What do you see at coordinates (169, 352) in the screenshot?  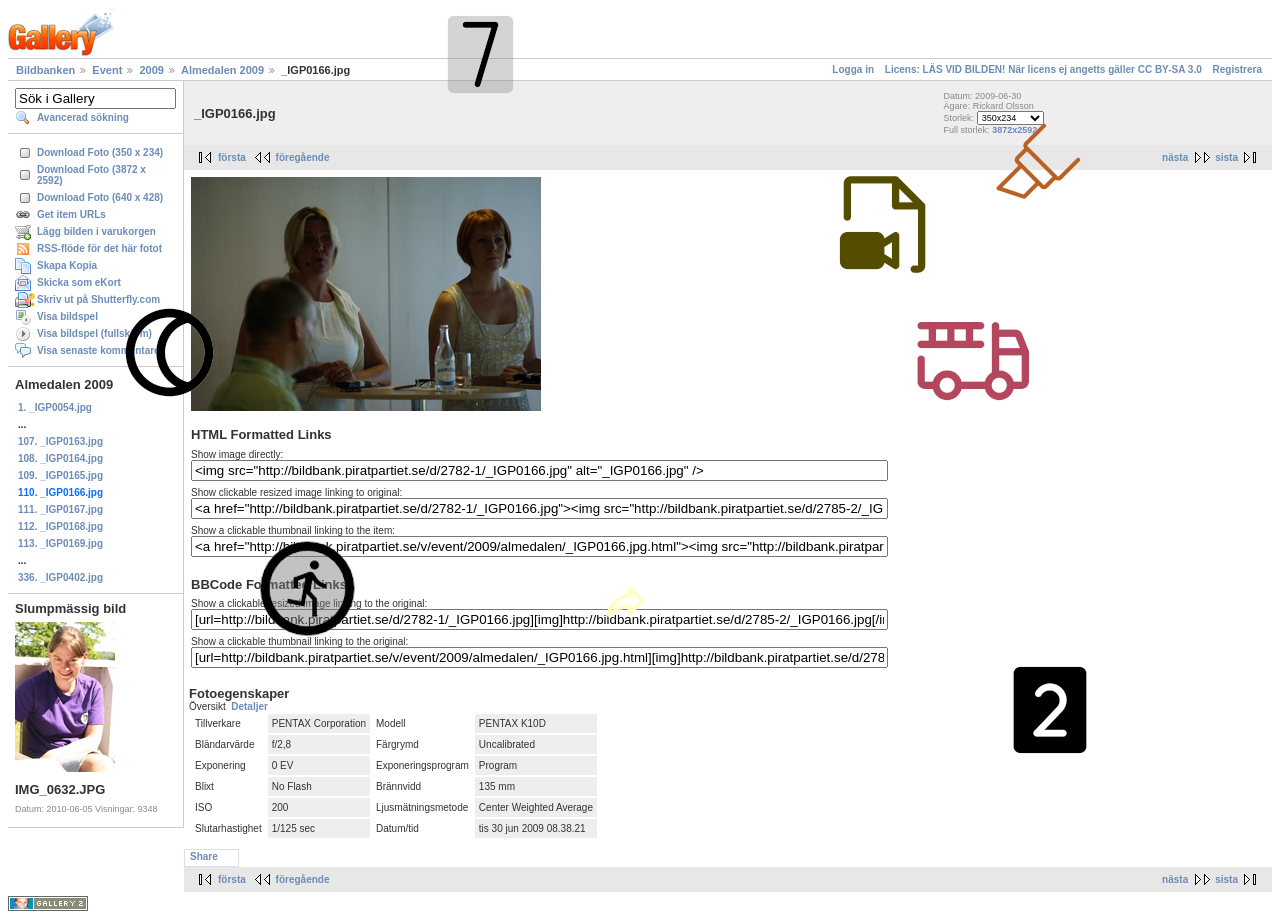 I see `toggle dark mode or night theme` at bounding box center [169, 352].